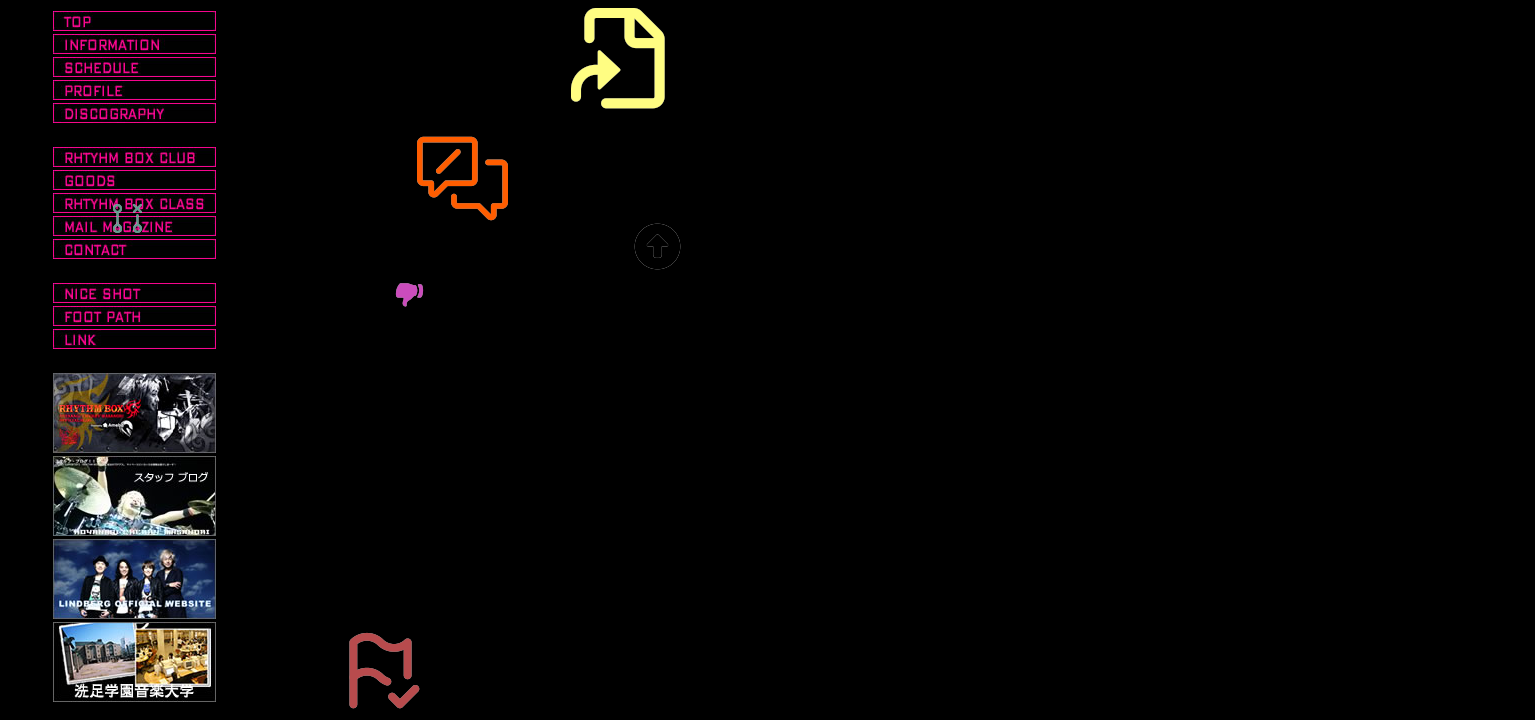 Image resolution: width=1535 pixels, height=720 pixels. Describe the element at coordinates (380, 669) in the screenshot. I see `mark task or item as complete` at that location.